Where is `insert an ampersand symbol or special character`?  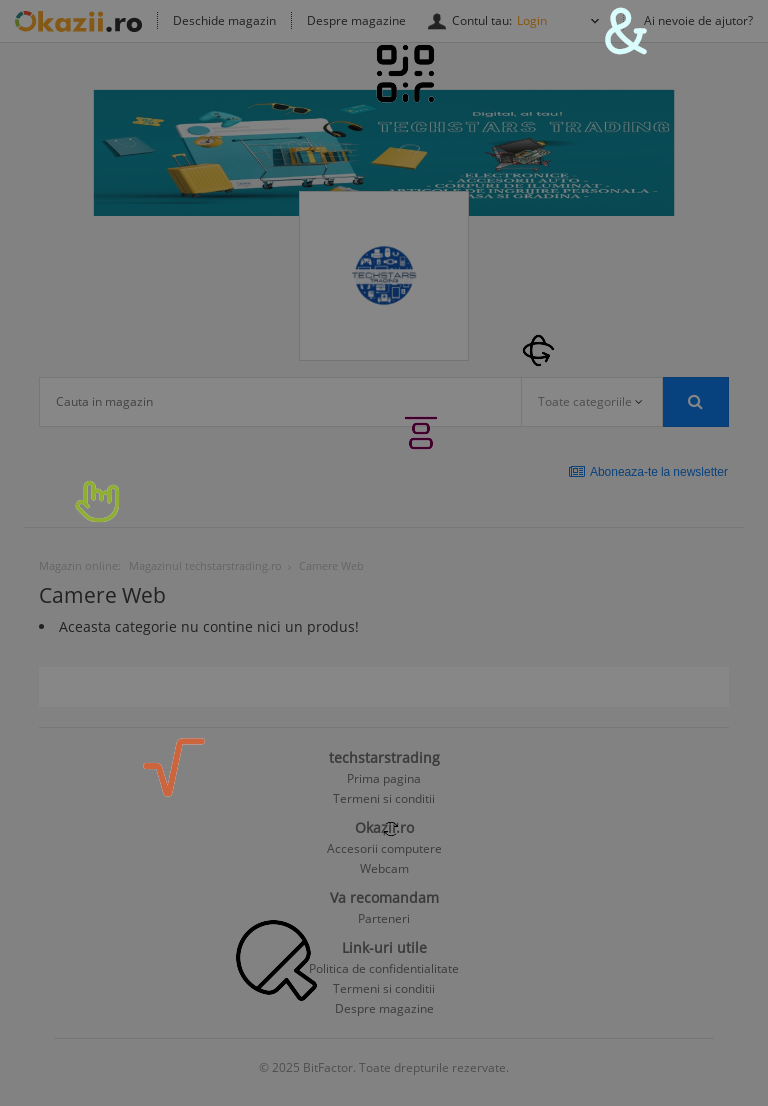
insert an ampersand symbol or special character is located at coordinates (626, 31).